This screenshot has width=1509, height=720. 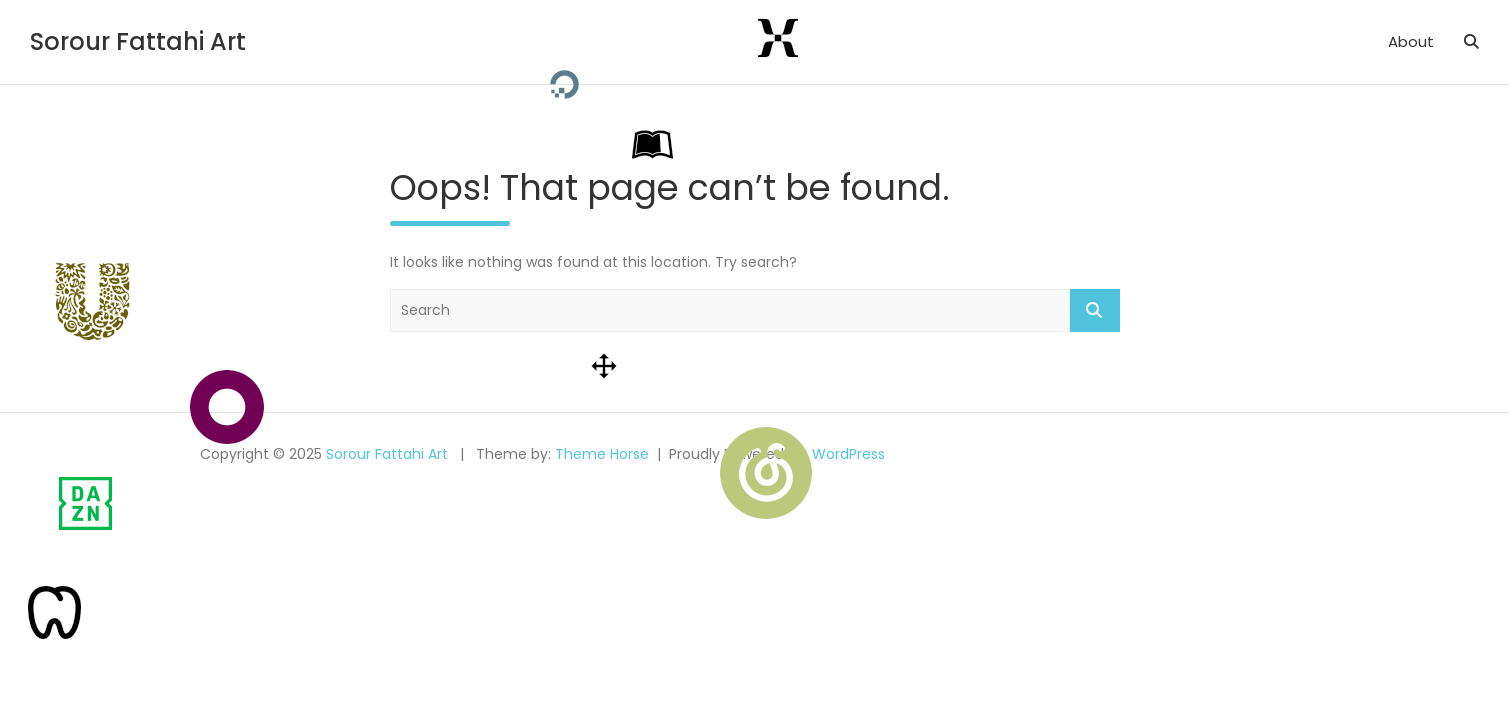 I want to click on unilever brand logo, so click(x=92, y=301).